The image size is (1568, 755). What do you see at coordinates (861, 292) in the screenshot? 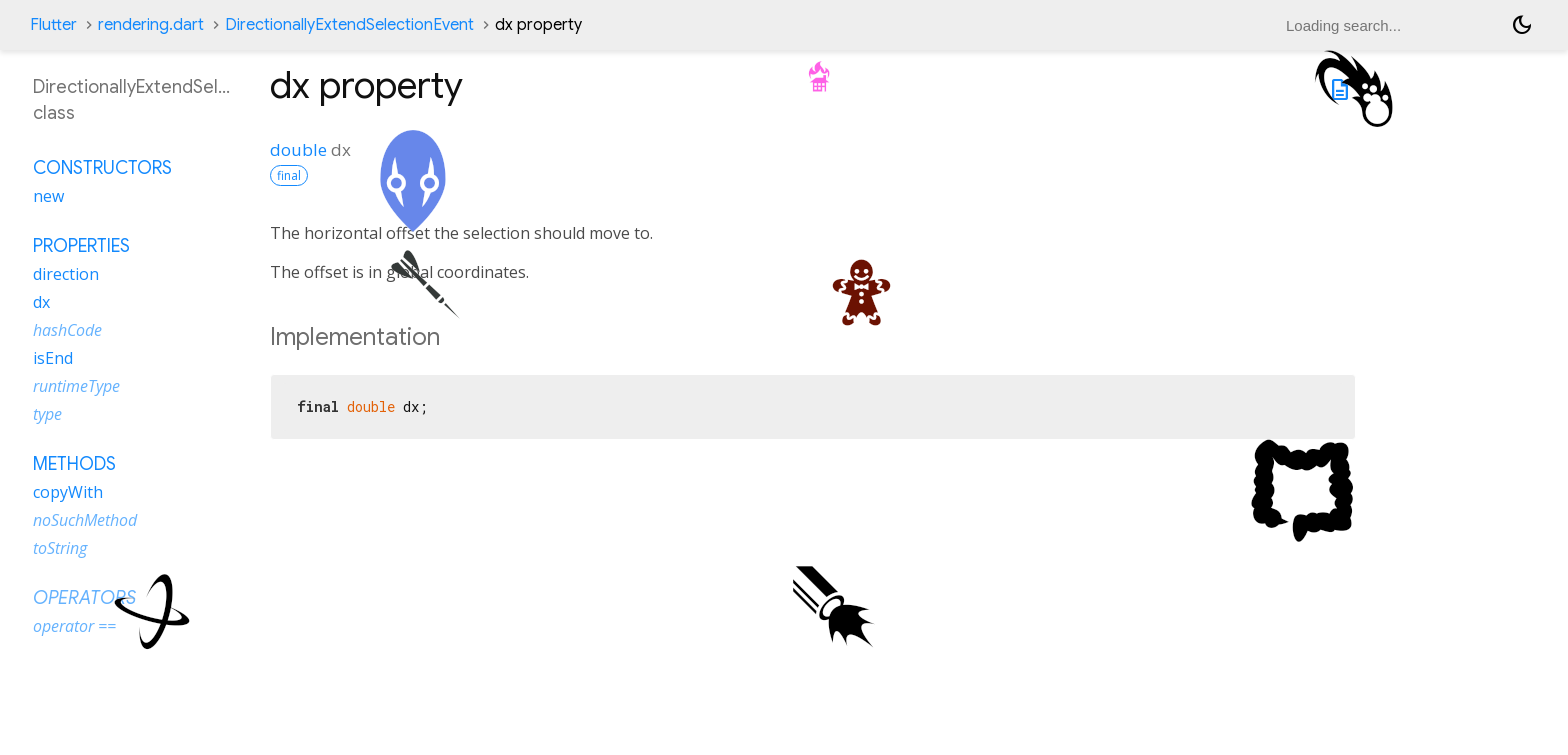
I see `access holiday or seasonal content` at bounding box center [861, 292].